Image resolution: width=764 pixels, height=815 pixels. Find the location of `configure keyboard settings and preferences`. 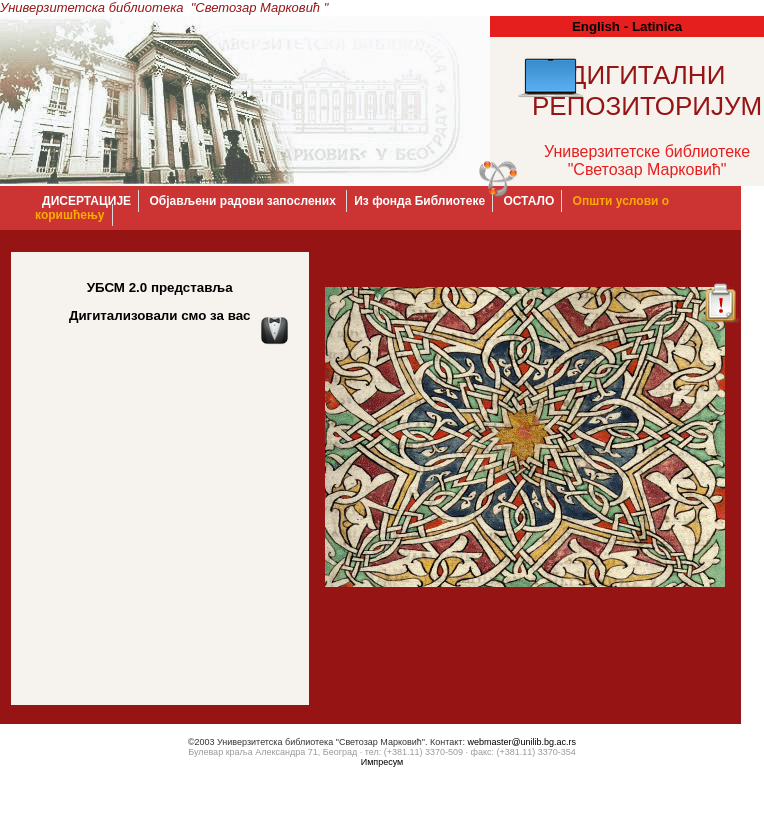

configure keyboard settings and preferences is located at coordinates (274, 330).